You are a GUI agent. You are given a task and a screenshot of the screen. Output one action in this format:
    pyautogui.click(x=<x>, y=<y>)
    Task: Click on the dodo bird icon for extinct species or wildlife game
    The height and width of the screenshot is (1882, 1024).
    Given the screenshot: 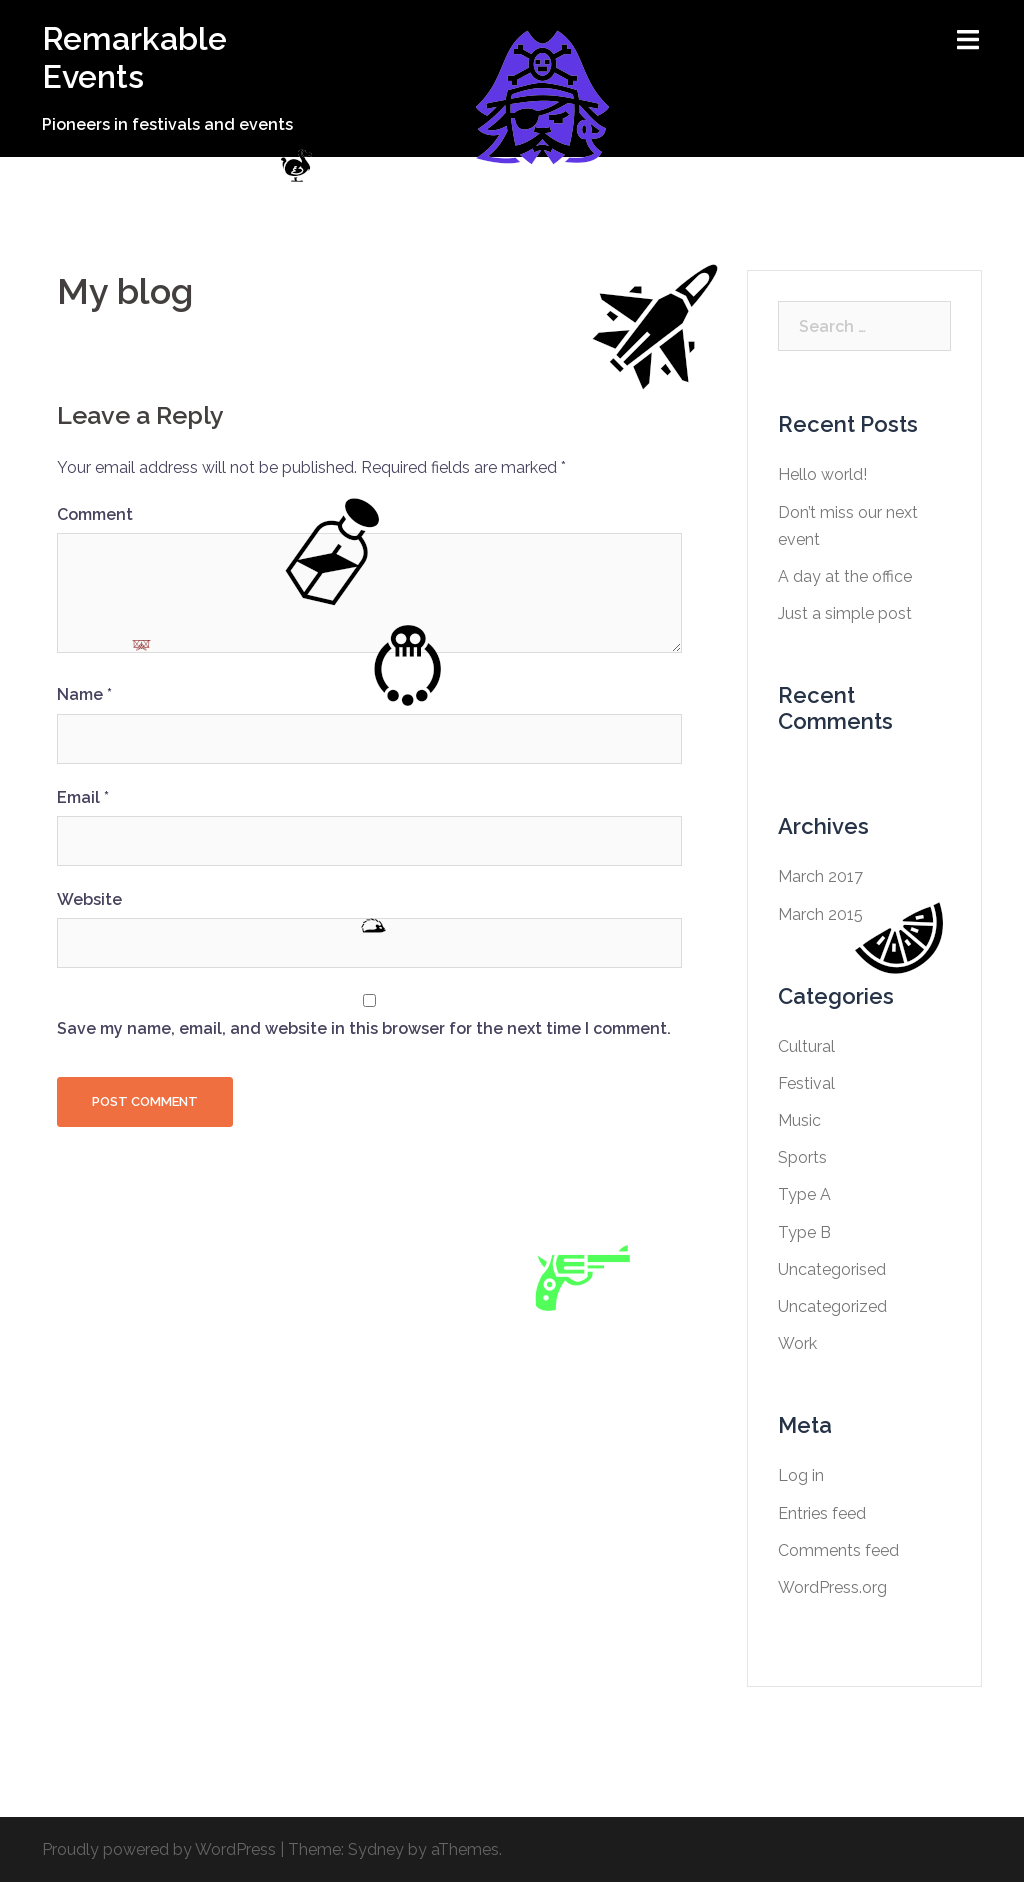 What is the action you would take?
    pyautogui.click(x=296, y=165)
    